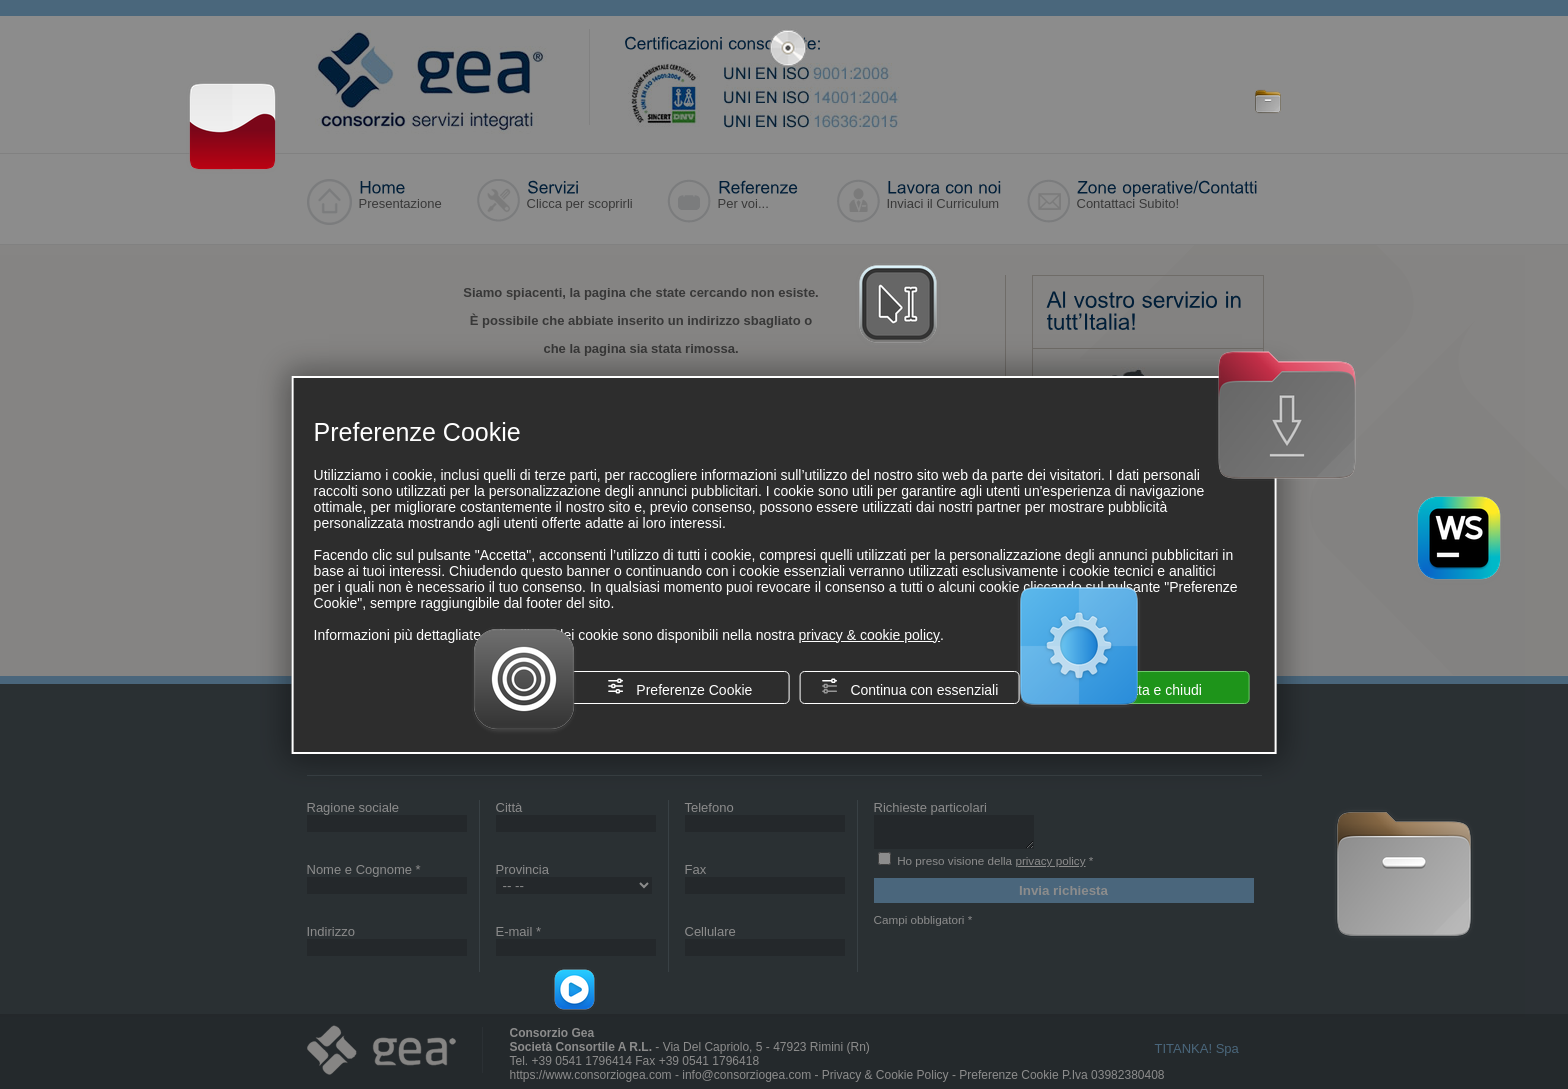 The height and width of the screenshot is (1089, 1568). Describe the element at coordinates (1459, 538) in the screenshot. I see `open WebStorm IDE` at that location.